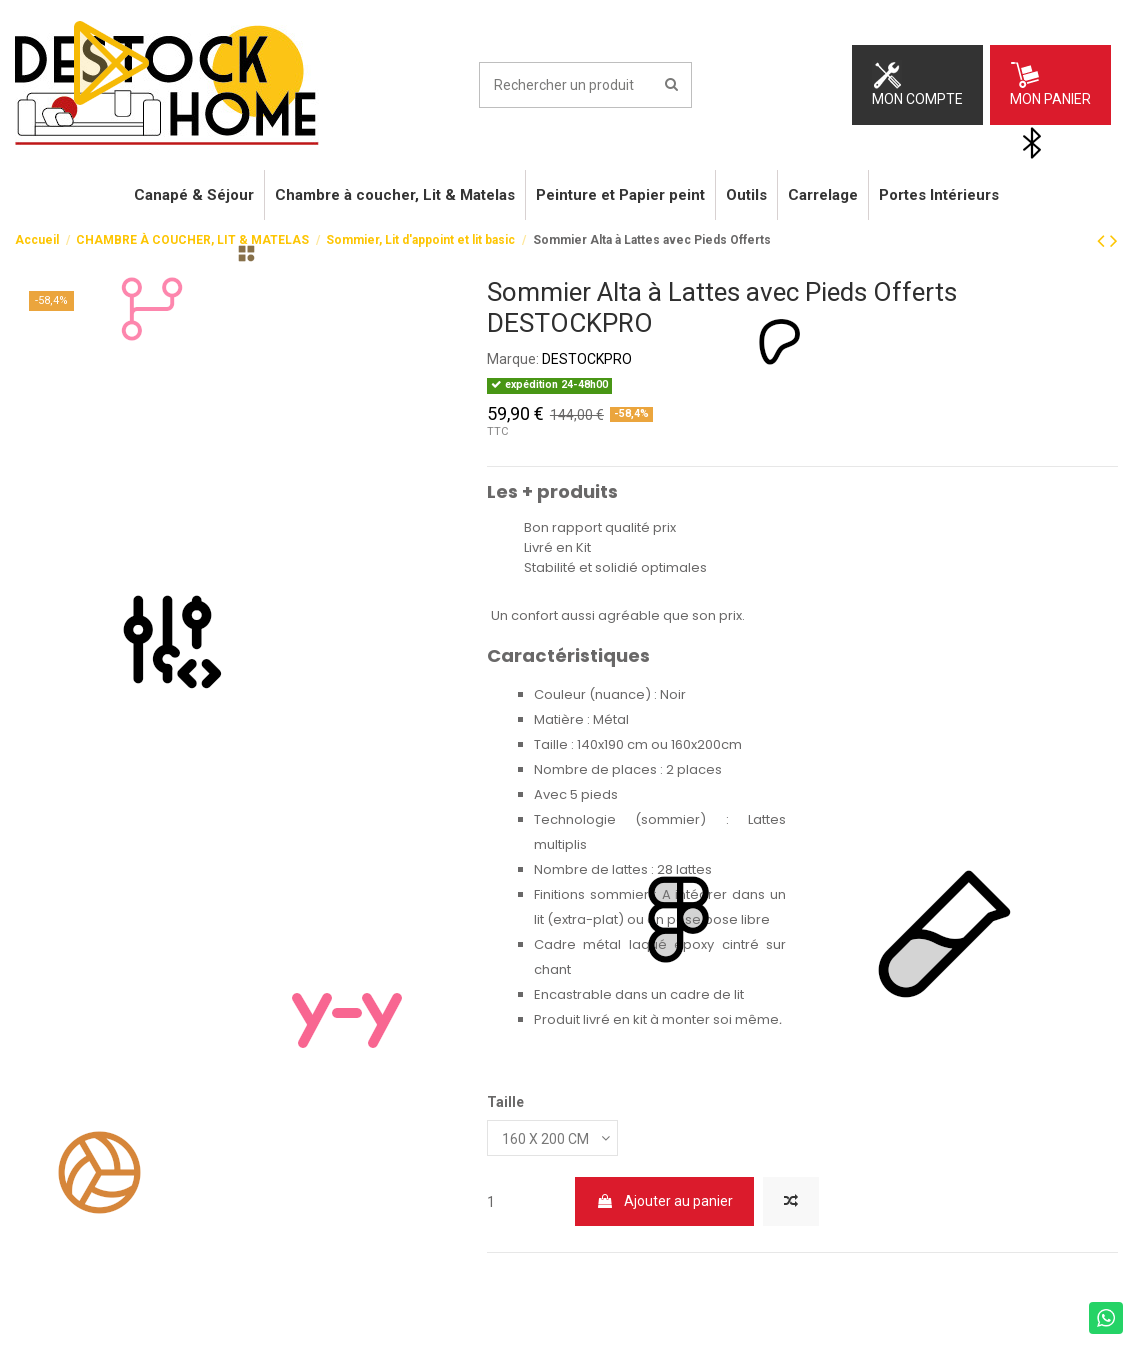  What do you see at coordinates (99, 1172) in the screenshot?
I see `access volleyball or beach sports content` at bounding box center [99, 1172].